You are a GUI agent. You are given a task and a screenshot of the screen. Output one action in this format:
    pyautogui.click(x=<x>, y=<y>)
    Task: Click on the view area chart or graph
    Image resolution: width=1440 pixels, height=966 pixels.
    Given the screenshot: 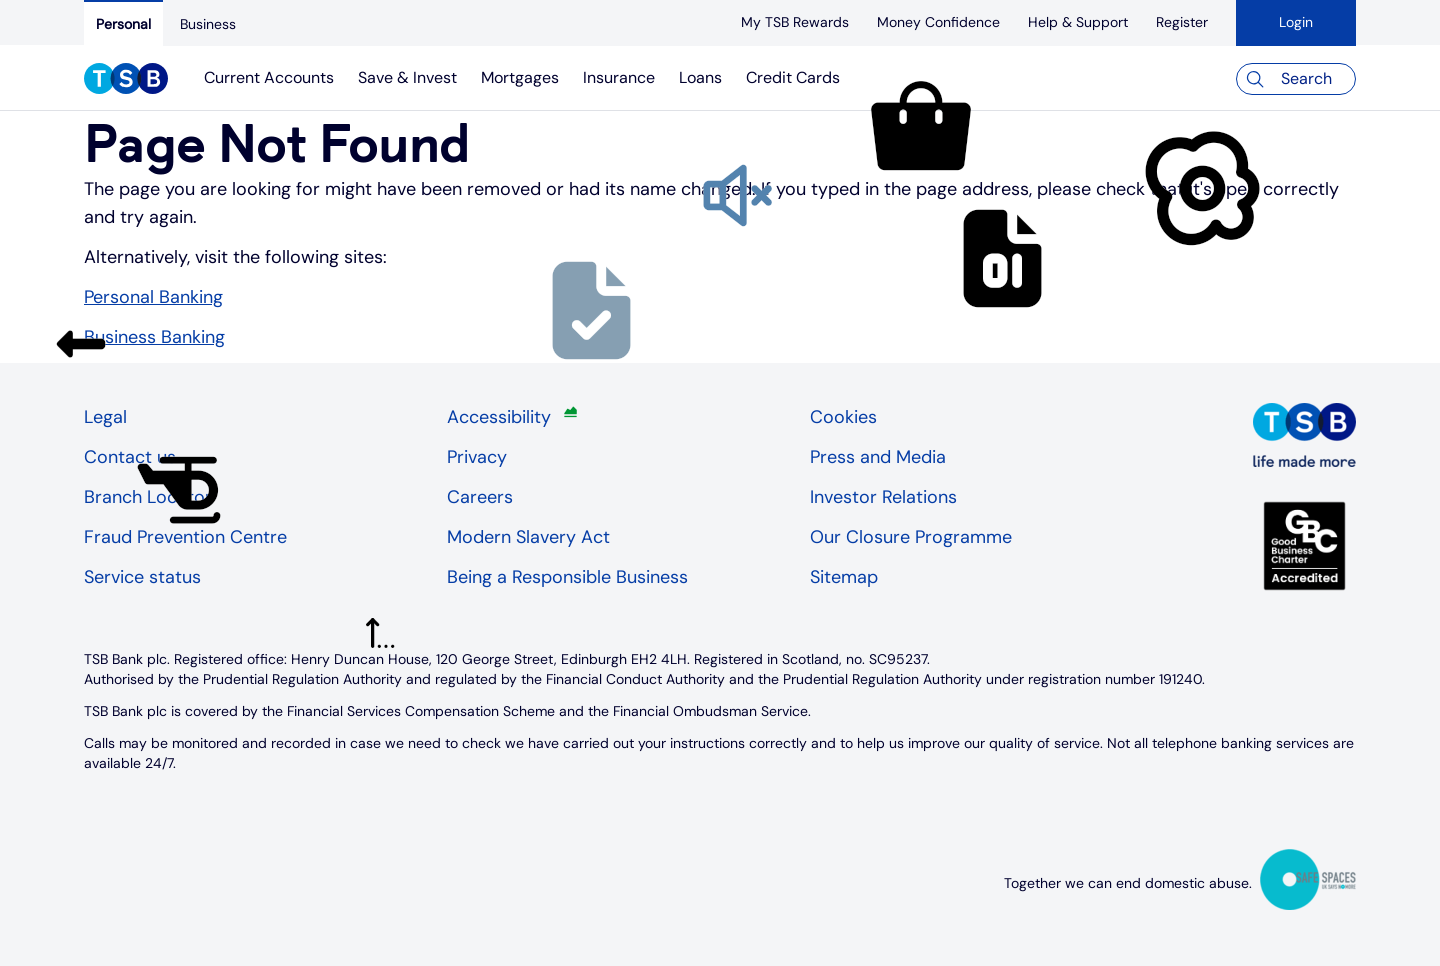 What is the action you would take?
    pyautogui.click(x=570, y=411)
    